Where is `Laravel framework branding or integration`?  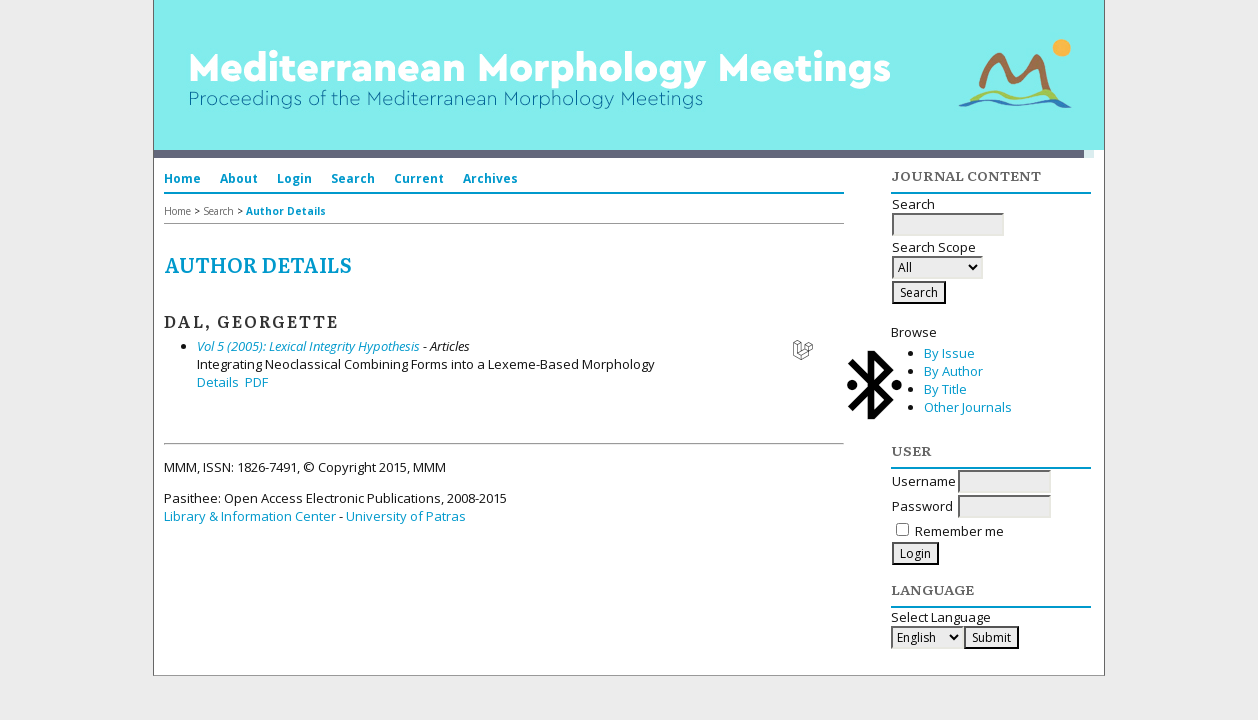 Laravel framework branding or integration is located at coordinates (803, 350).